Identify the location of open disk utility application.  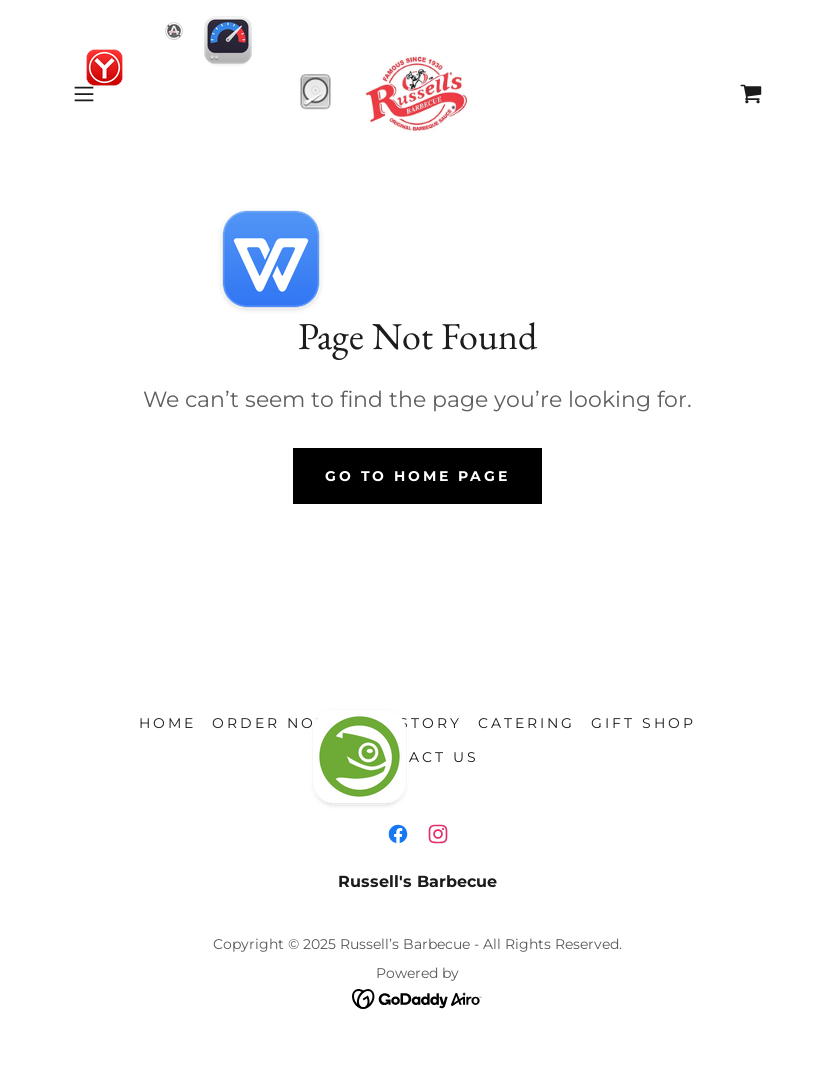
(315, 91).